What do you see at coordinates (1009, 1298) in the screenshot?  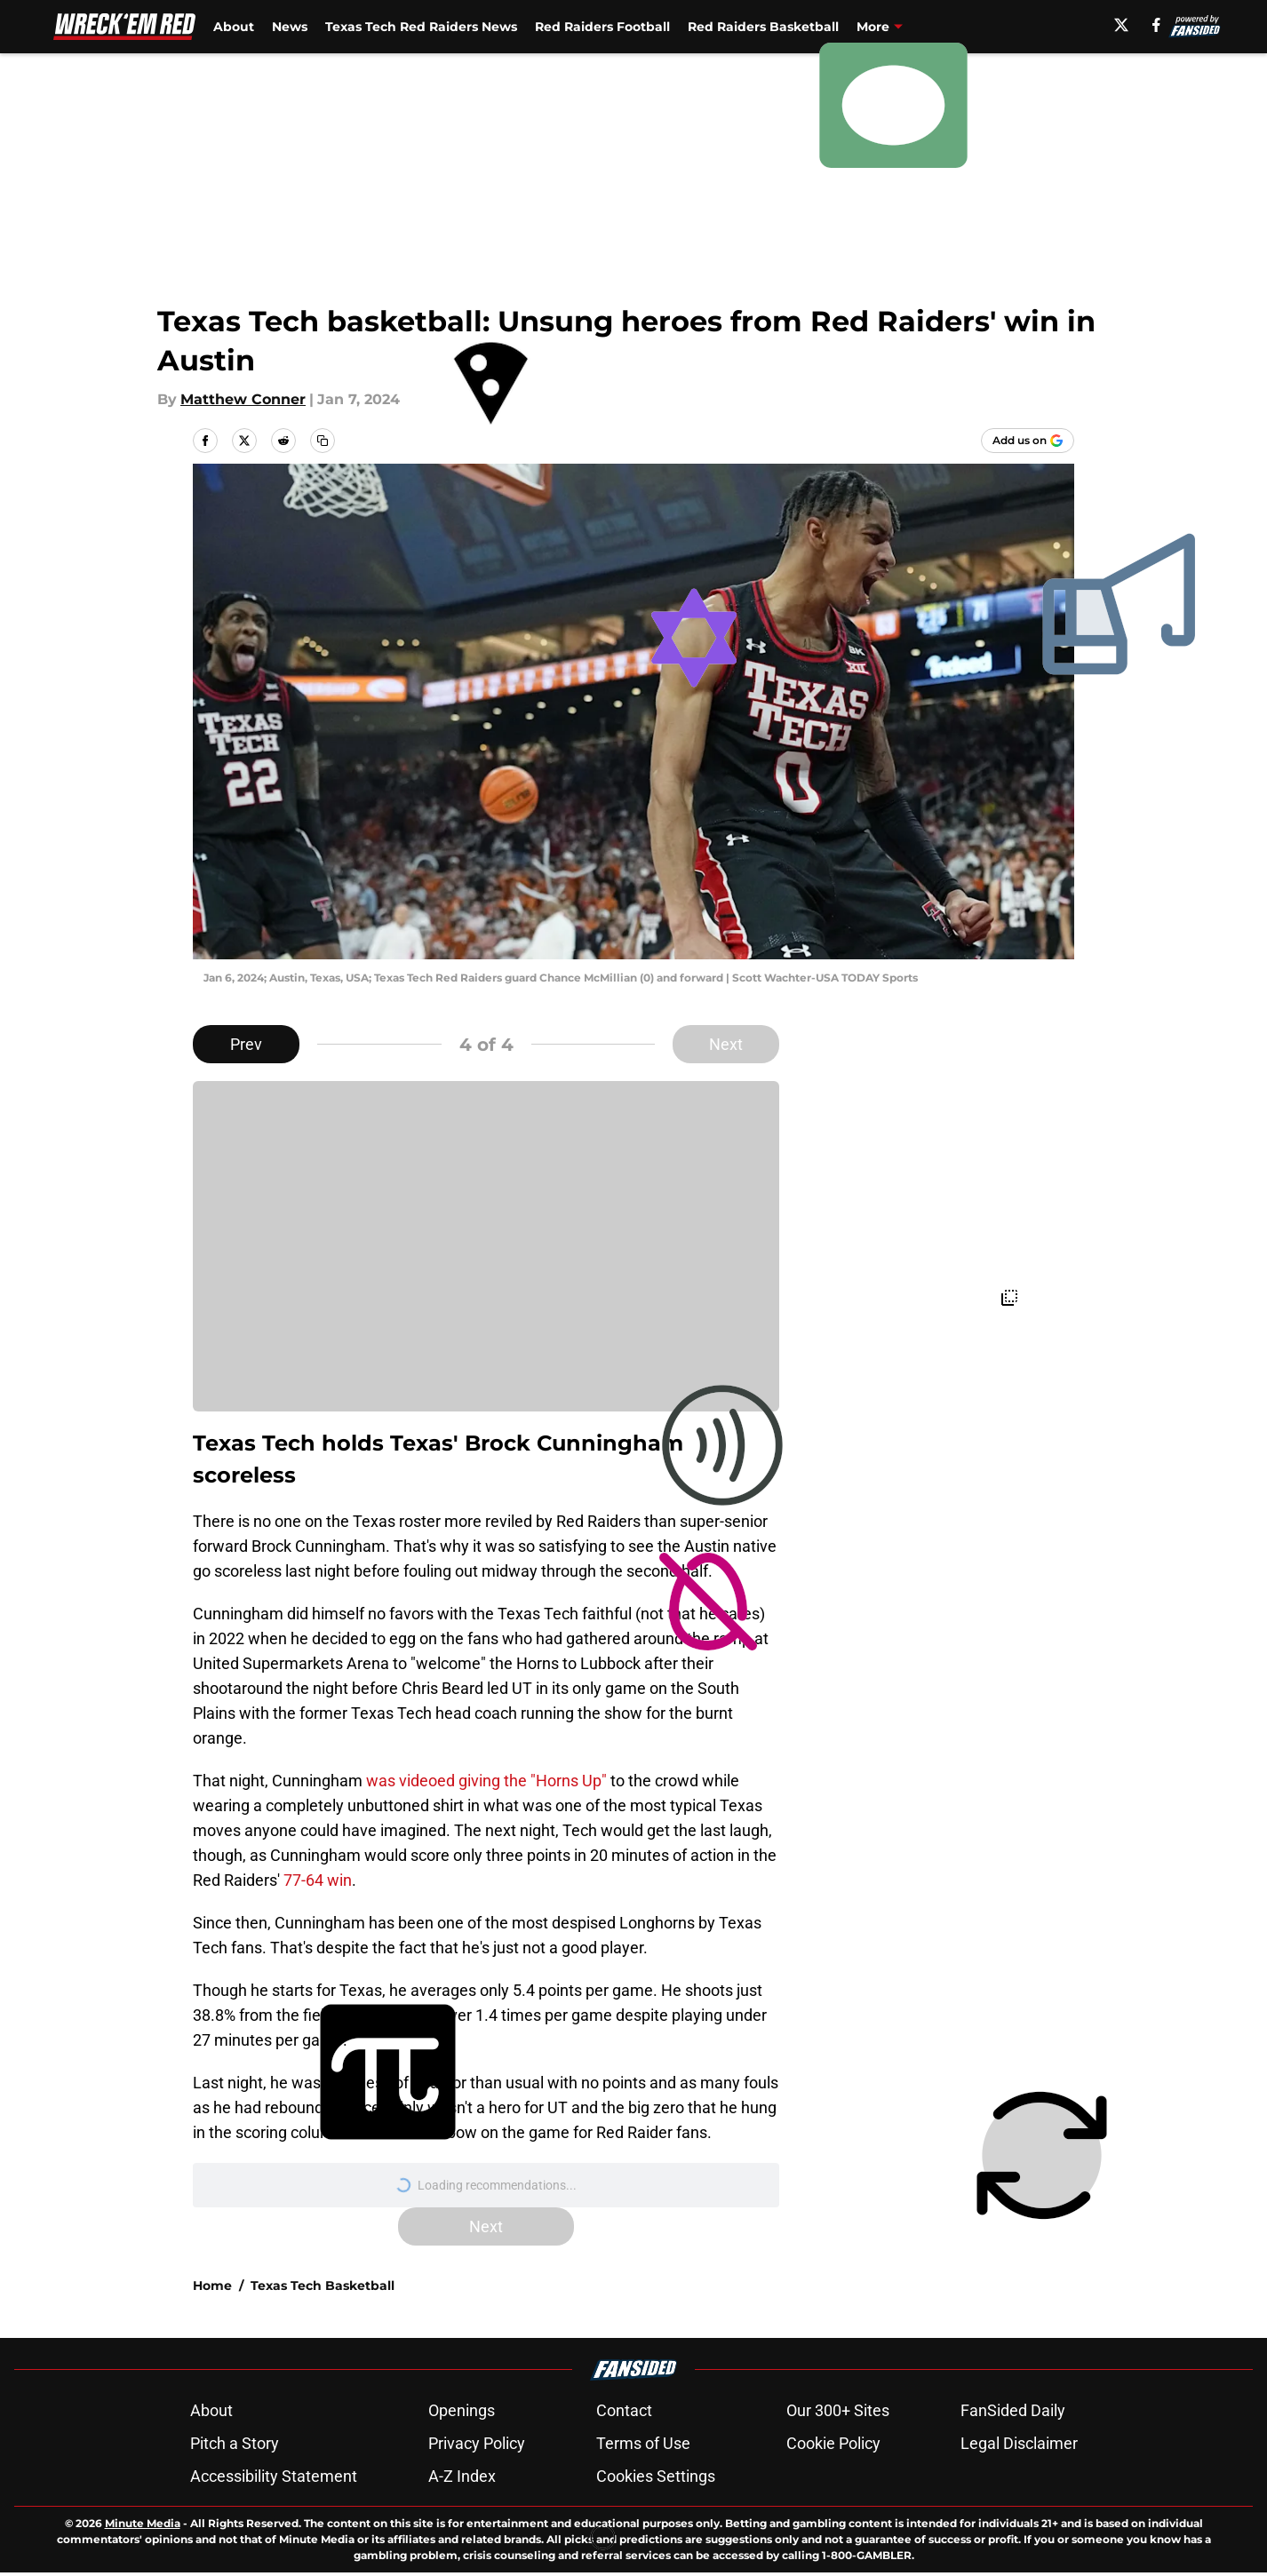 I see `send element to back layer` at bounding box center [1009, 1298].